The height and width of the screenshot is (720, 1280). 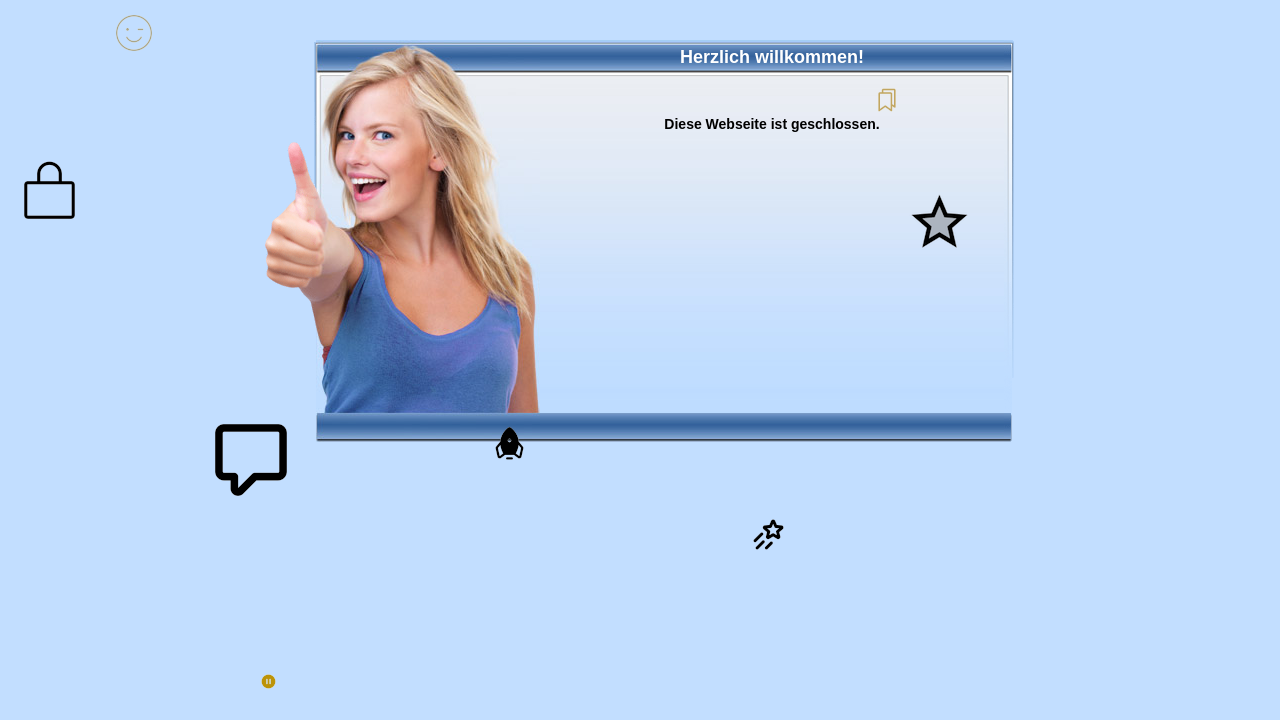 What do you see at coordinates (268, 681) in the screenshot?
I see `pause media playback` at bounding box center [268, 681].